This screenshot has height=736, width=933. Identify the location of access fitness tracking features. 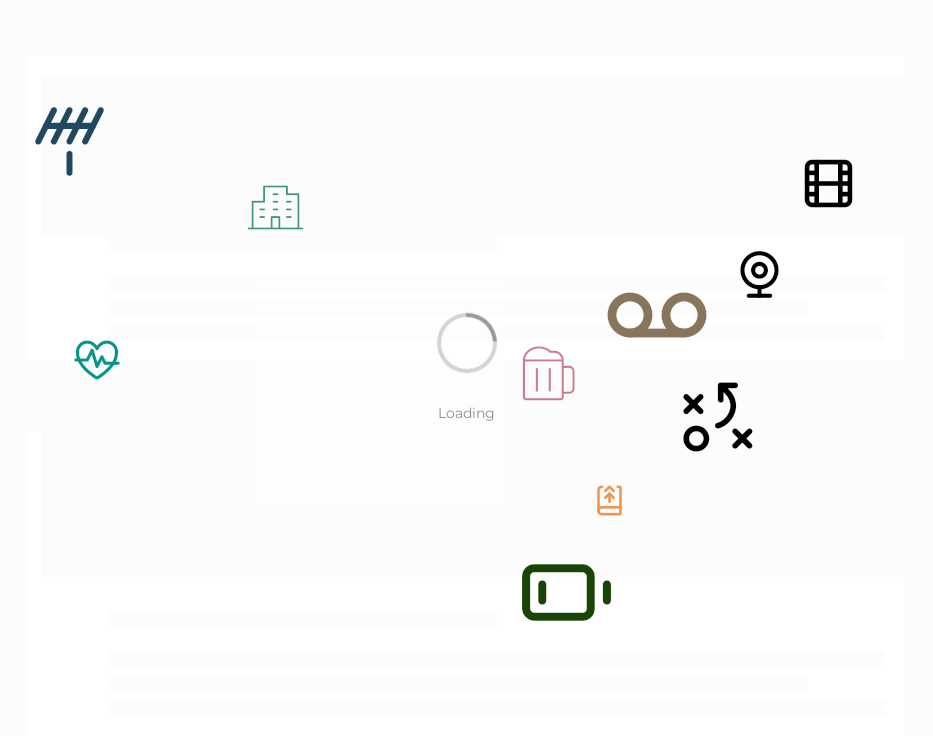
(97, 360).